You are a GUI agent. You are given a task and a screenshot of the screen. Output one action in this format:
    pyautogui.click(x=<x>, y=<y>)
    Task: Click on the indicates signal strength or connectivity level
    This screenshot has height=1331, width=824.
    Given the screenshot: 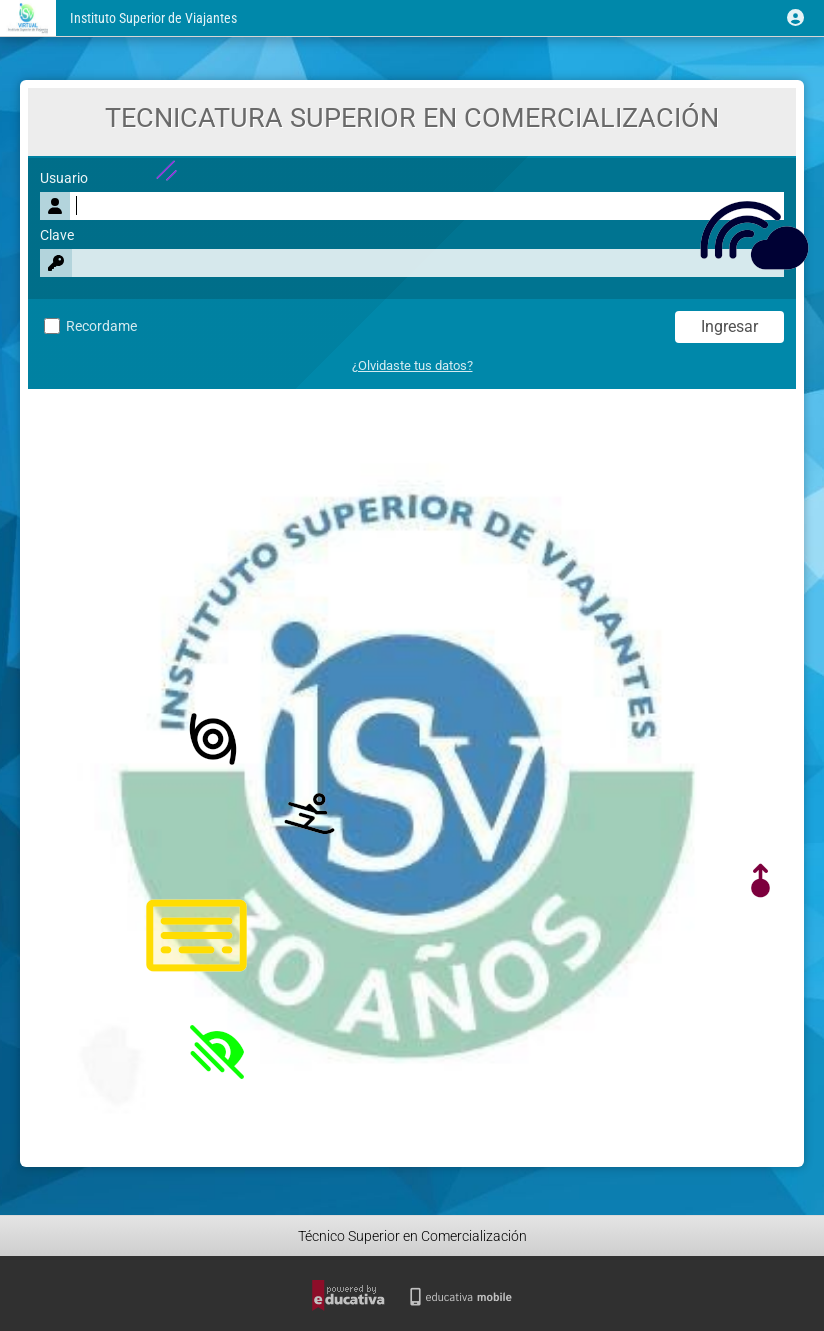 What is the action you would take?
    pyautogui.click(x=167, y=171)
    